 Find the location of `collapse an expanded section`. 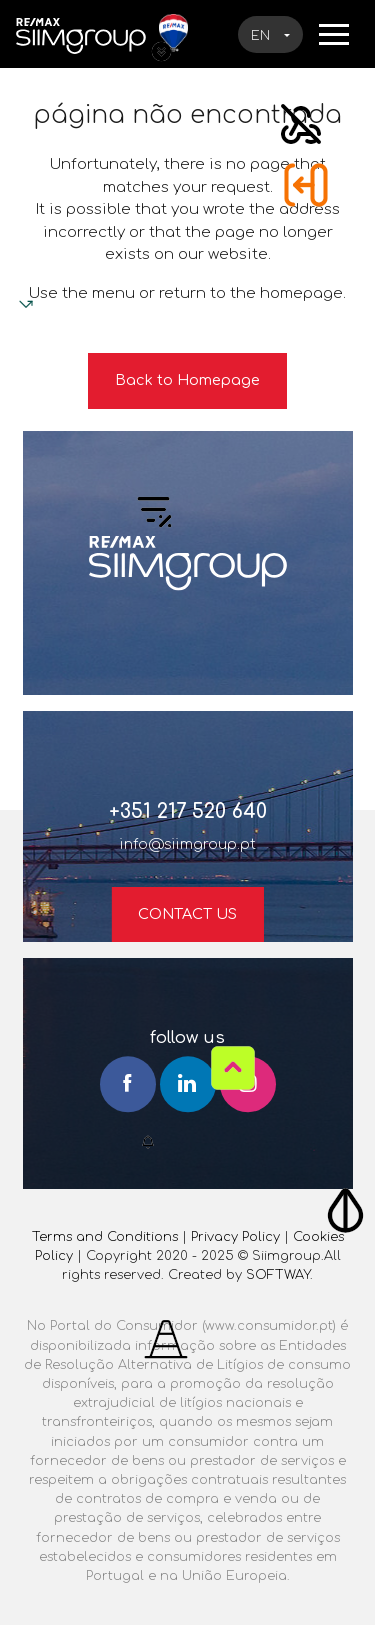

collapse an expanded section is located at coordinates (233, 1068).